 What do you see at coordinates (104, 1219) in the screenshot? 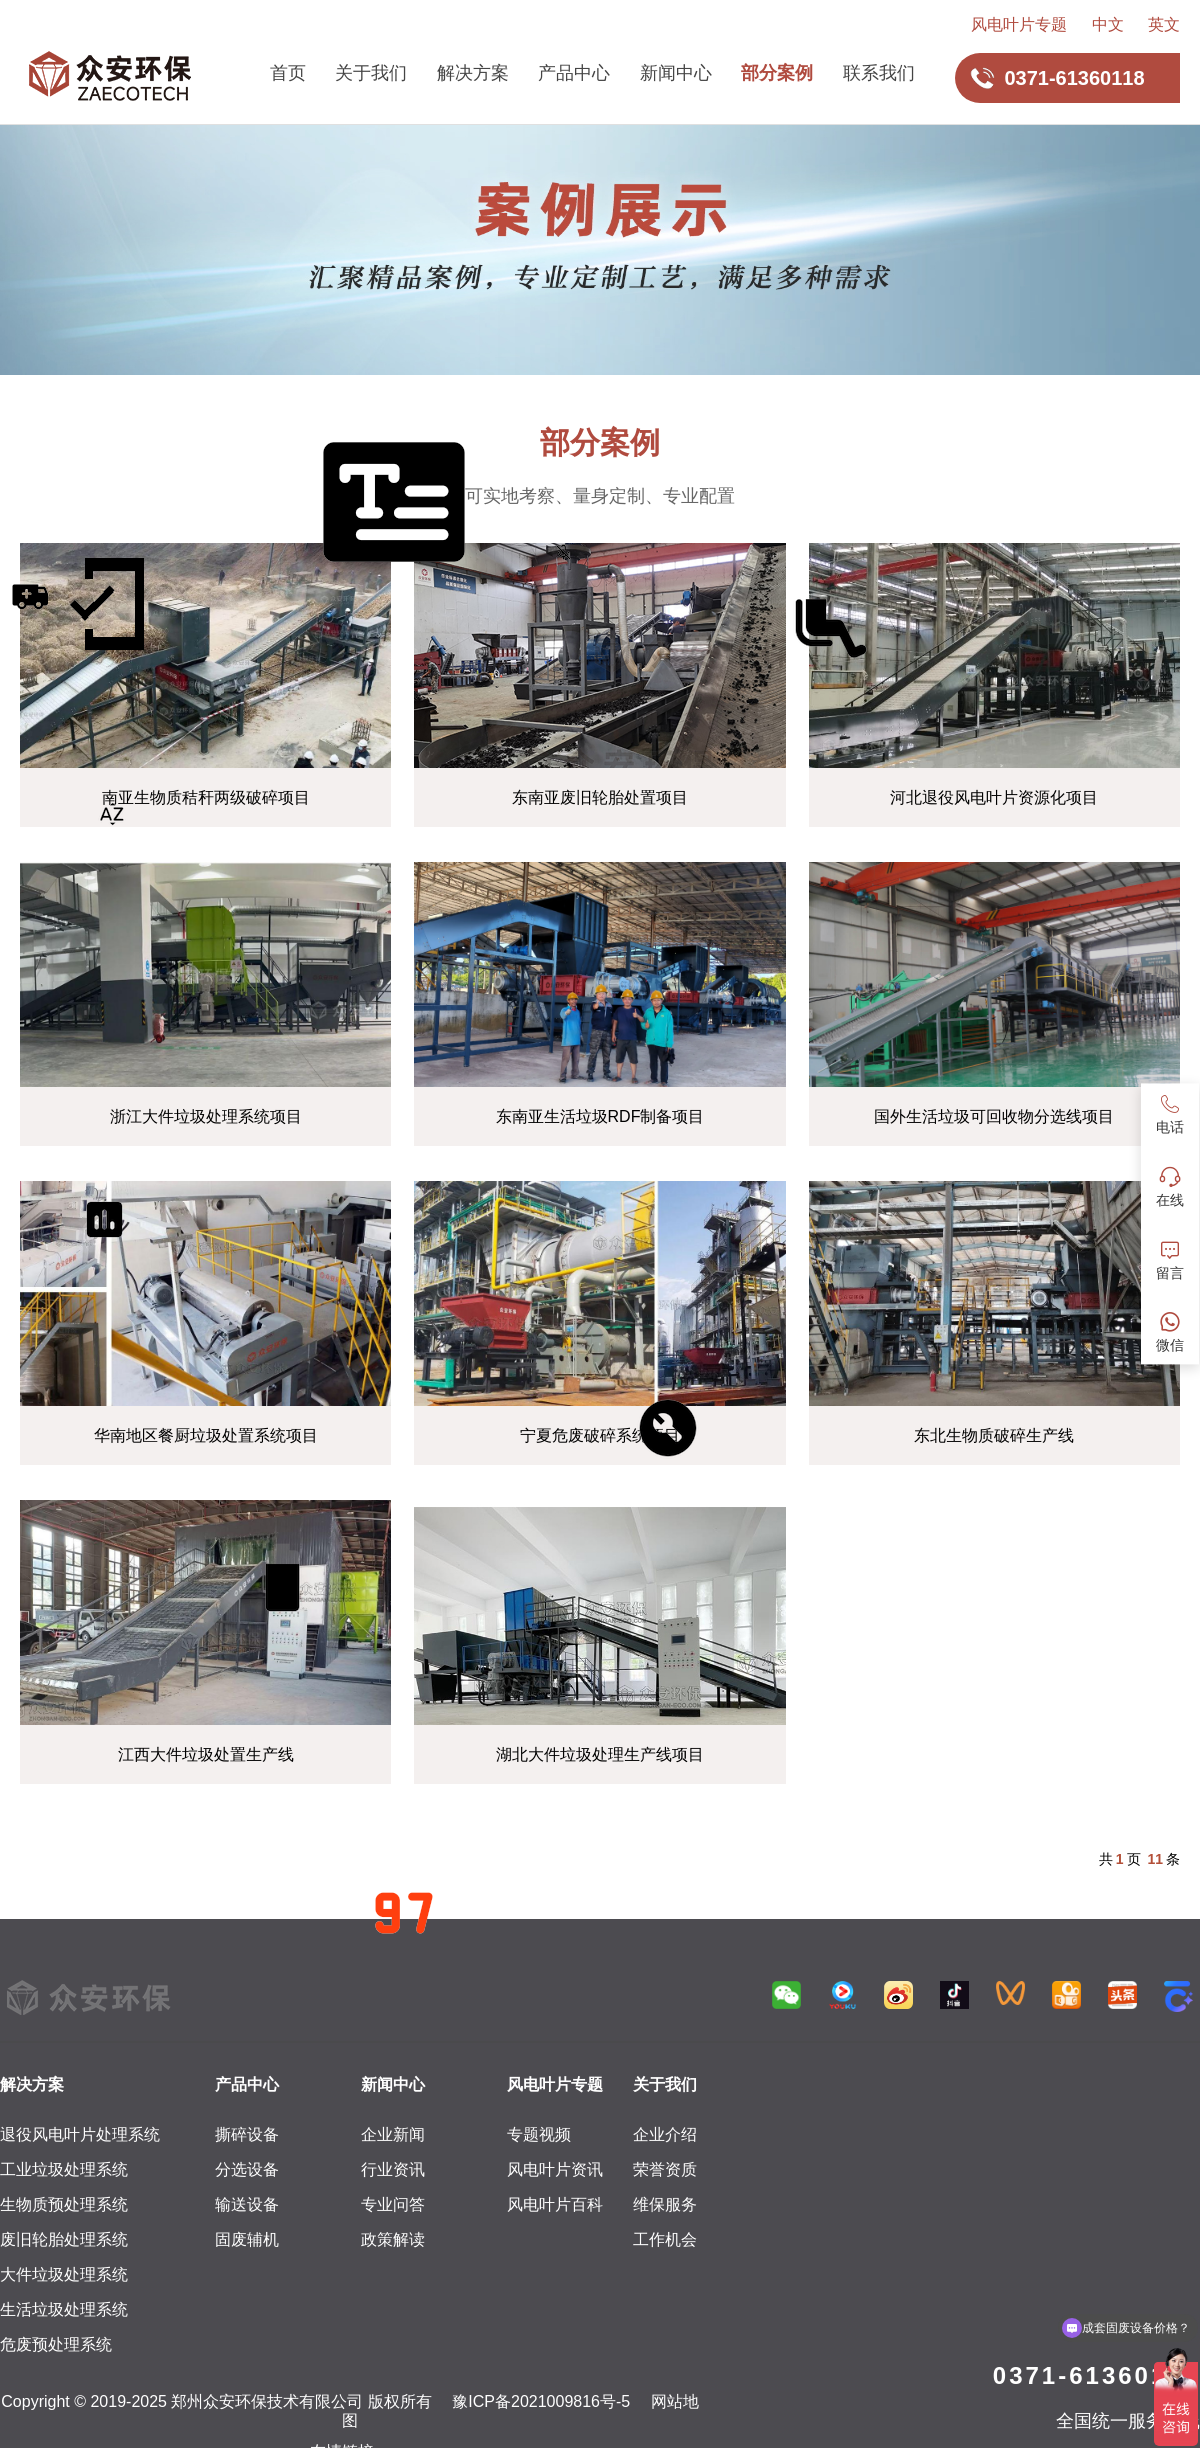
I see `view poll results` at bounding box center [104, 1219].